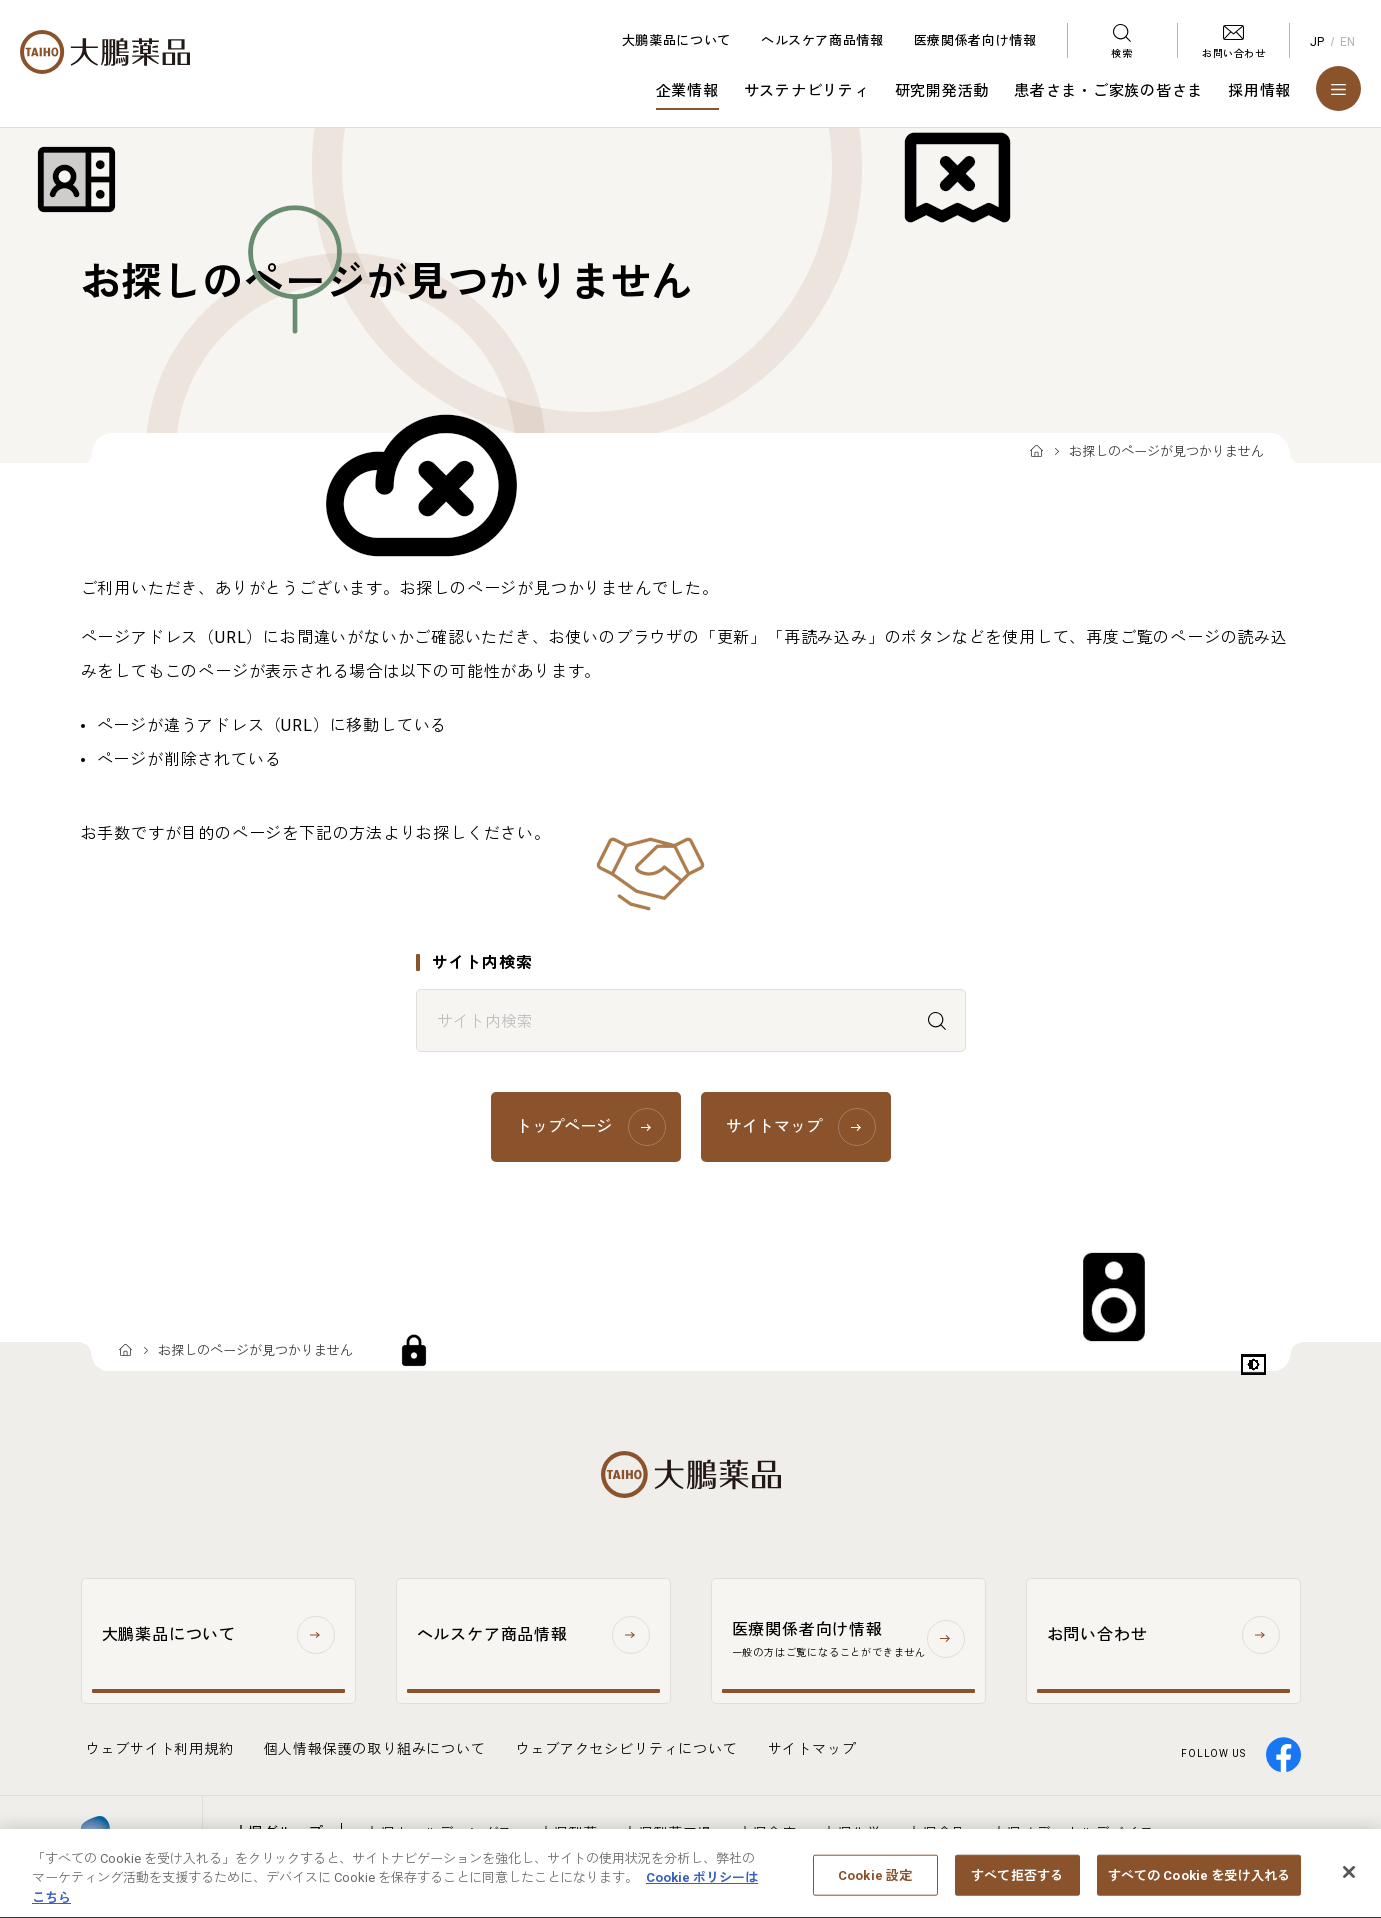 The image size is (1381, 1918). What do you see at coordinates (76, 179) in the screenshot?
I see `start or join a video conference` at bounding box center [76, 179].